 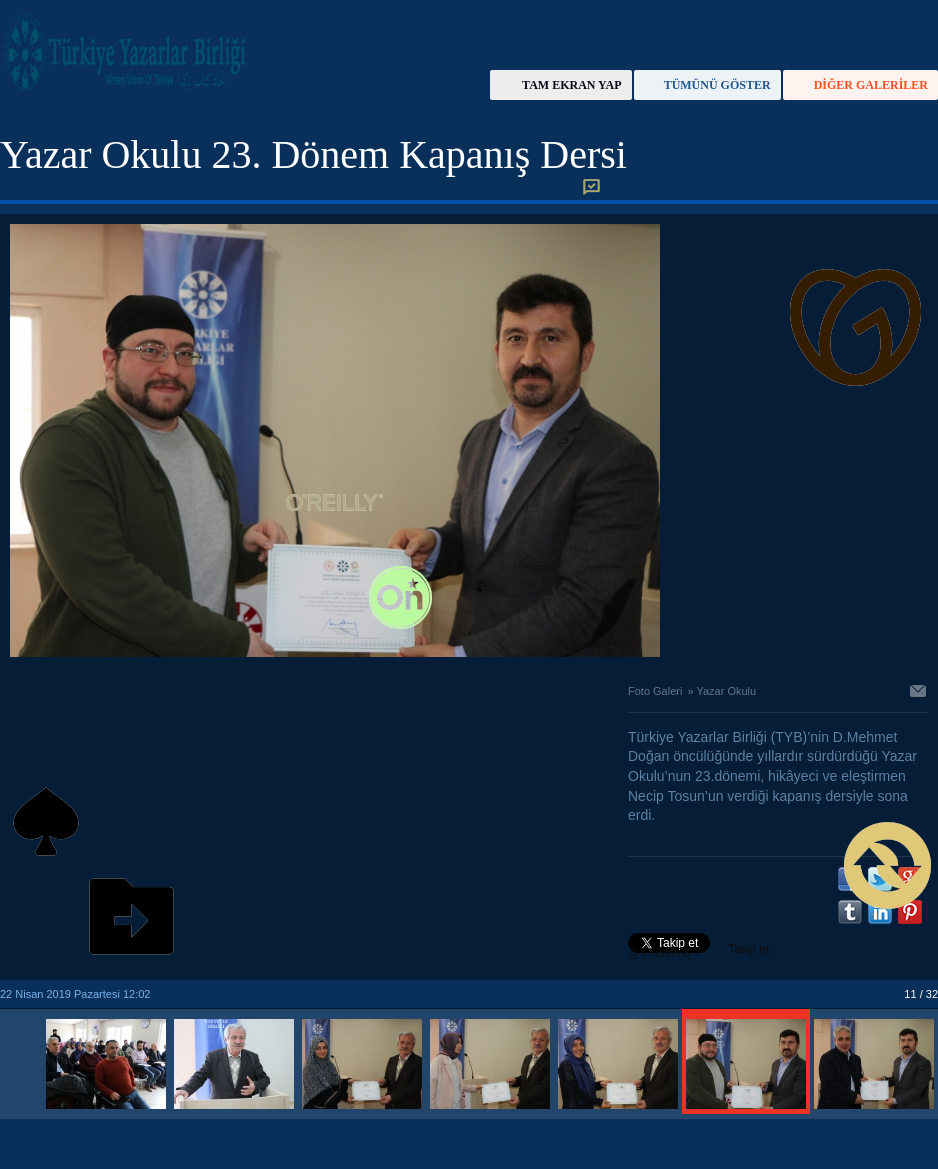 What do you see at coordinates (887, 865) in the screenshot?
I see `open Convertio file conversion service` at bounding box center [887, 865].